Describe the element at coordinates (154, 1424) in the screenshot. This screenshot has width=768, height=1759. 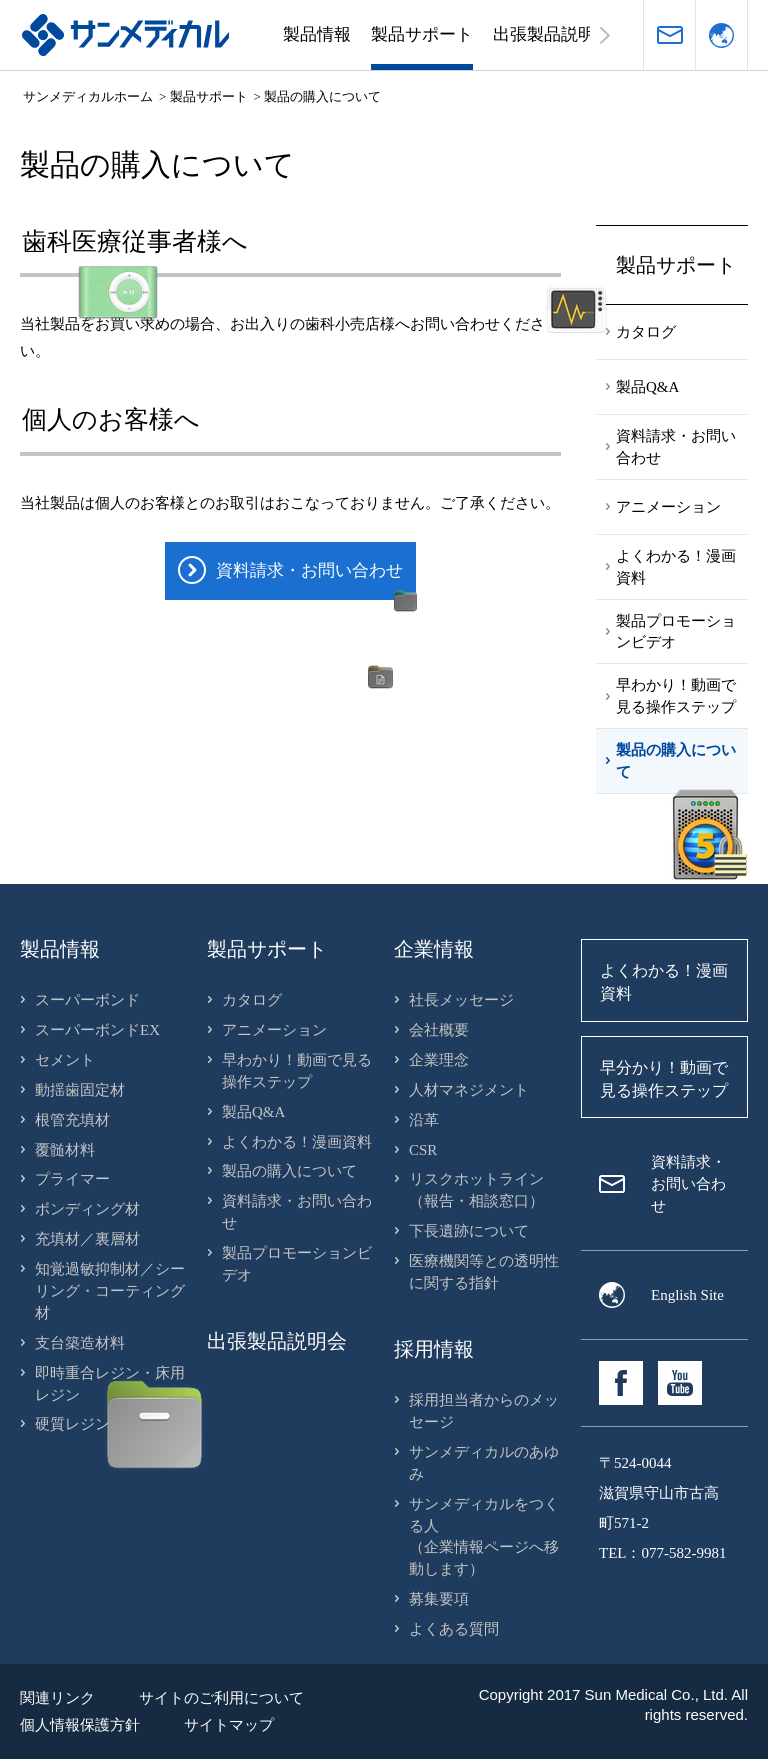
I see `open the file manager application` at that location.